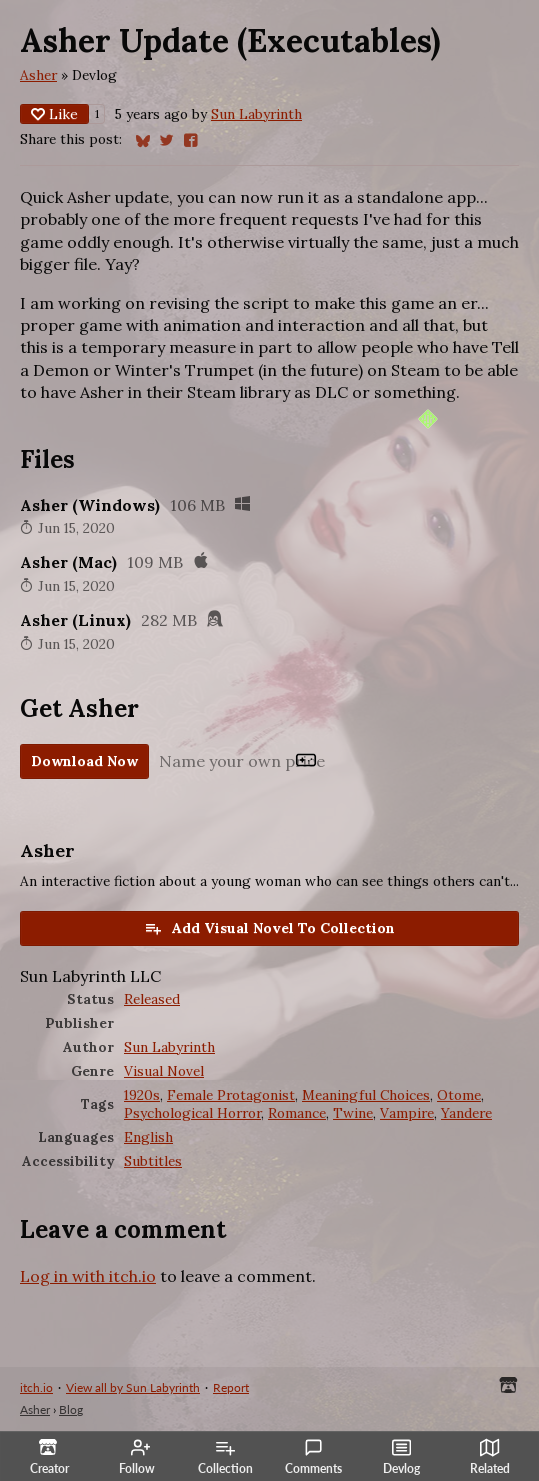  Describe the element at coordinates (306, 760) in the screenshot. I see `access gaming features or settings` at that location.